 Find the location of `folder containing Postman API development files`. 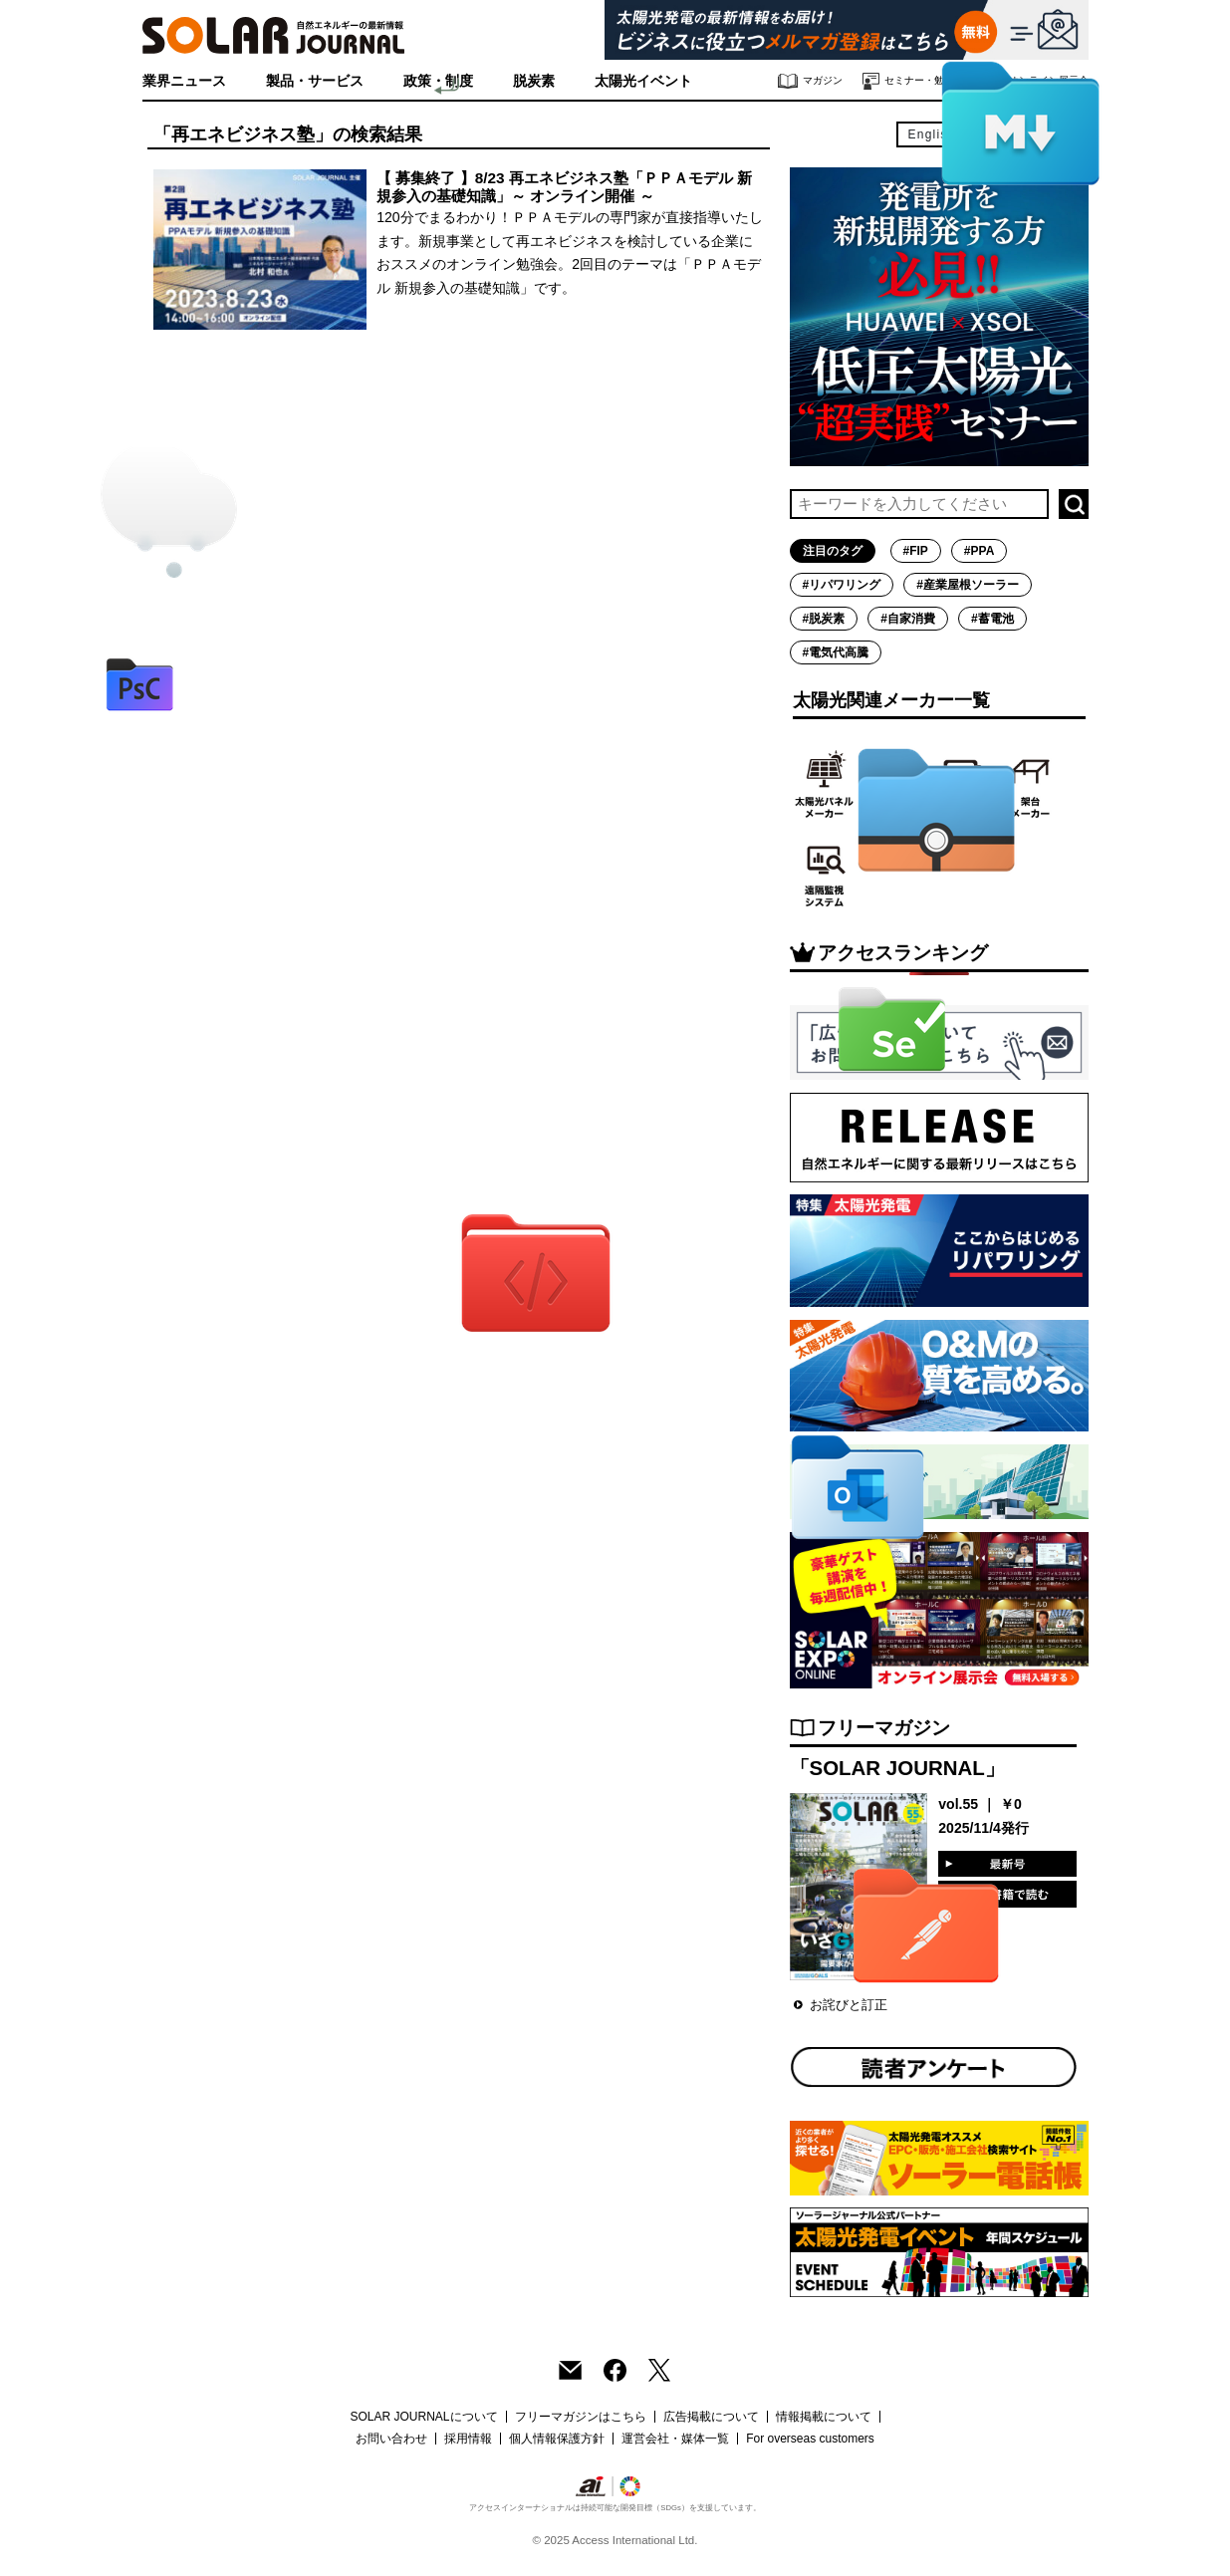

folder containing Postman API development files is located at coordinates (925, 1930).